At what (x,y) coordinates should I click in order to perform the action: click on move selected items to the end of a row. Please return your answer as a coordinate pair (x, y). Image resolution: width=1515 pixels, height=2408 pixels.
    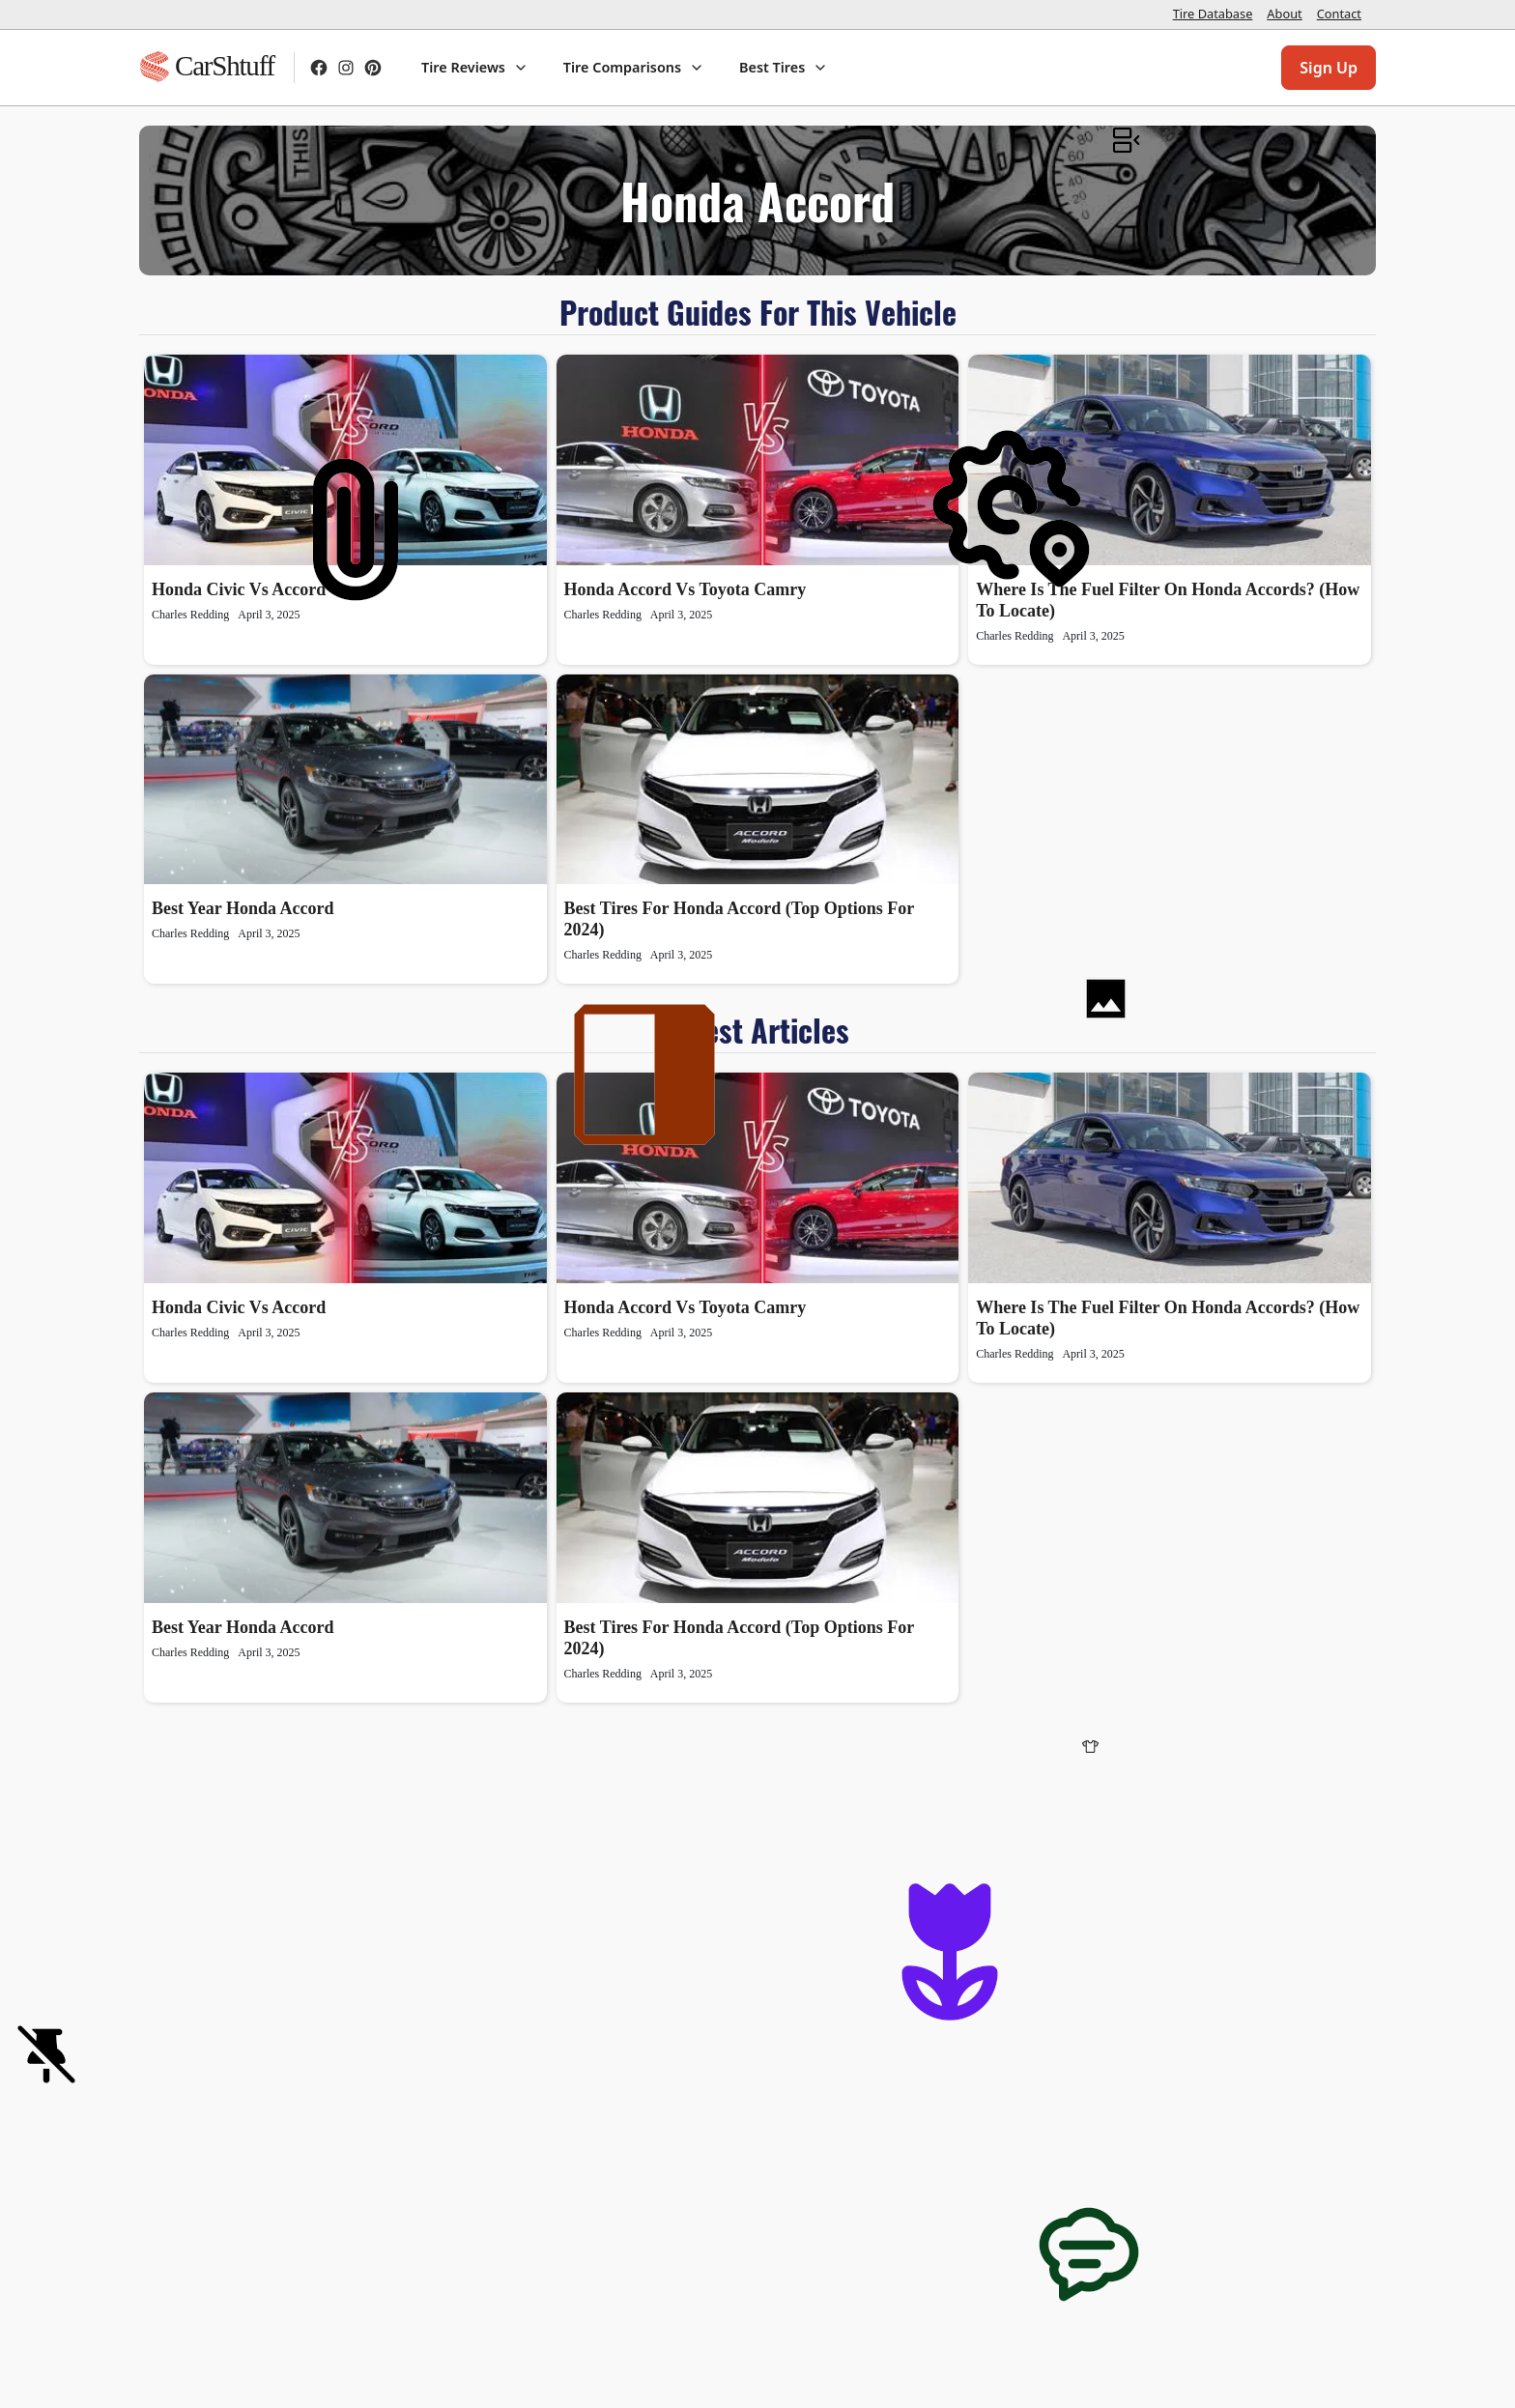
    Looking at the image, I should click on (1126, 140).